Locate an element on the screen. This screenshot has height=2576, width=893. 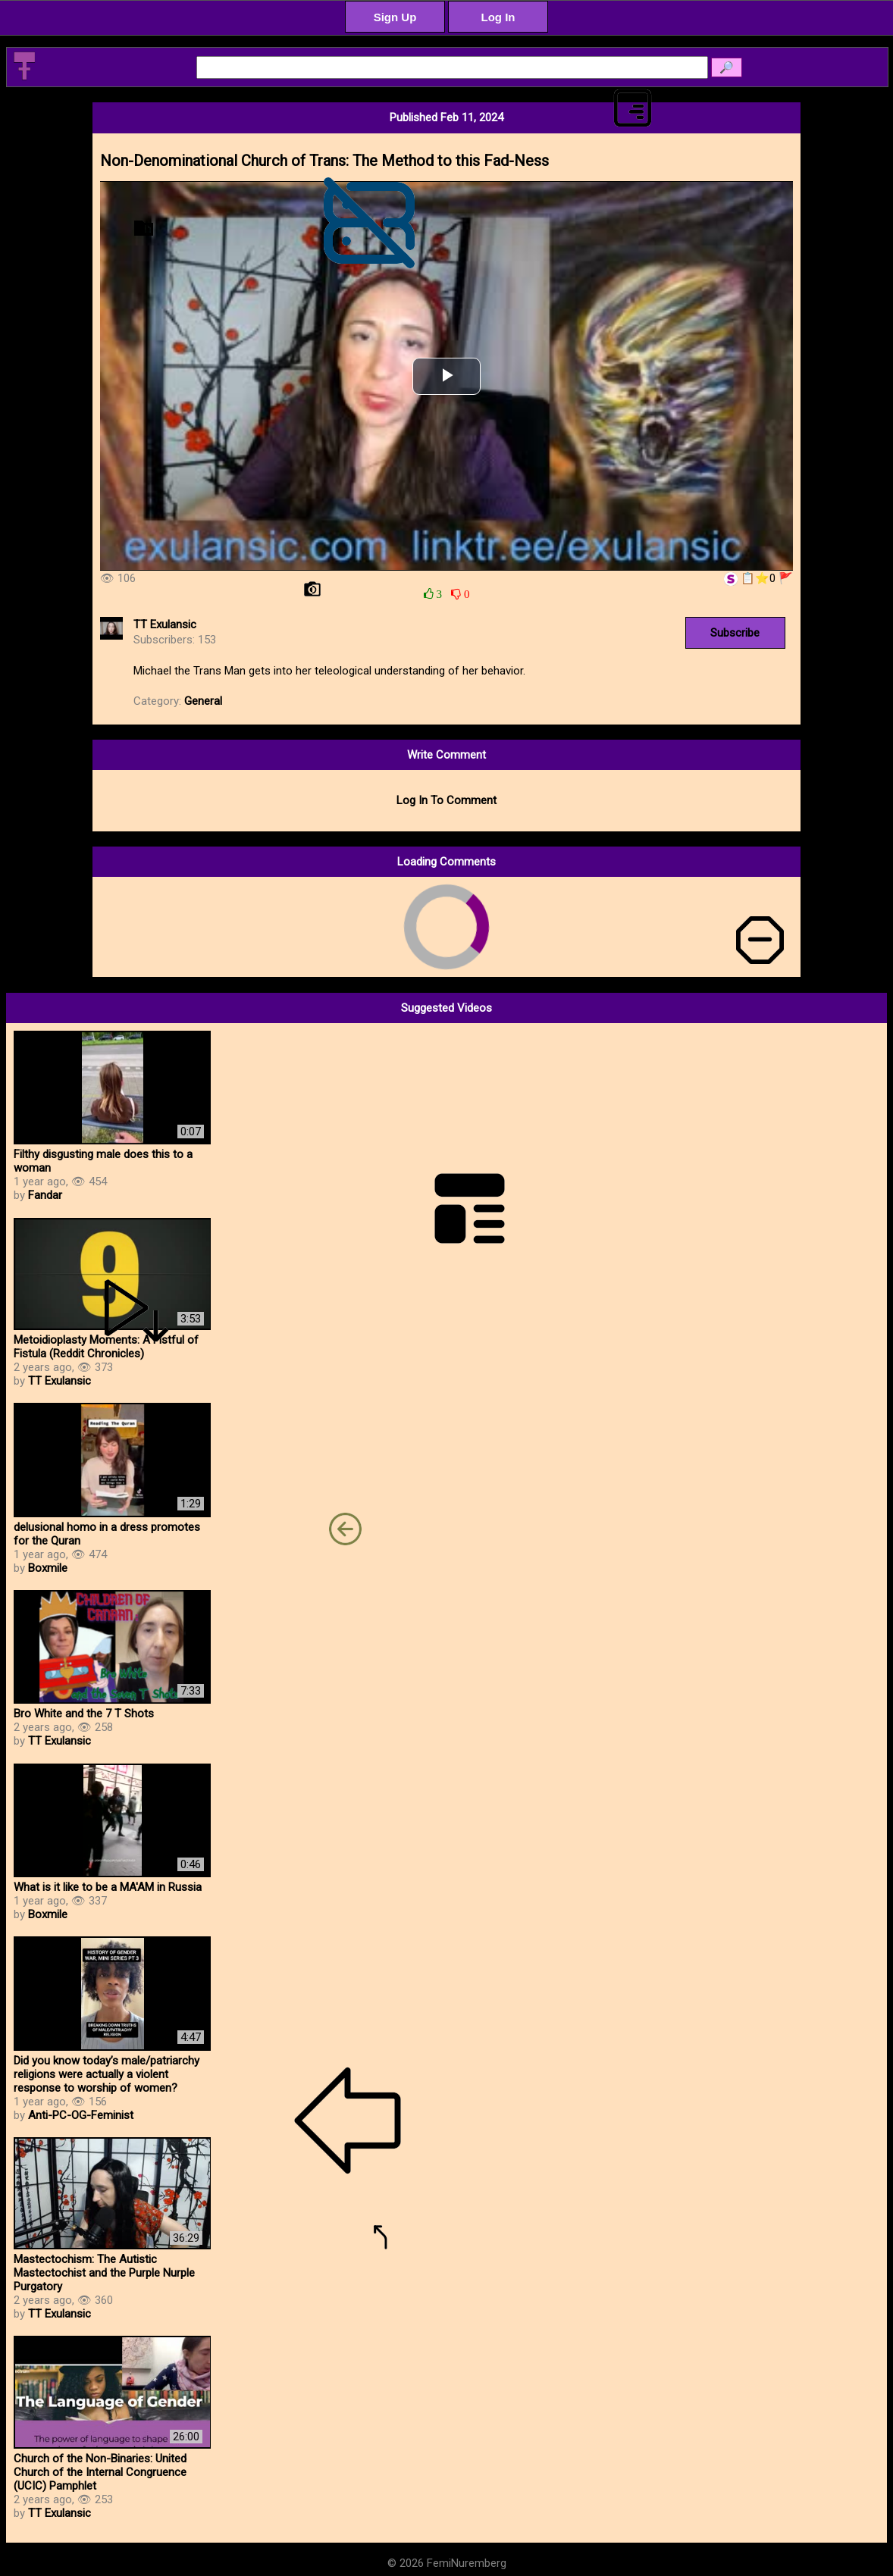
server is offline or unavailable is located at coordinates (369, 223).